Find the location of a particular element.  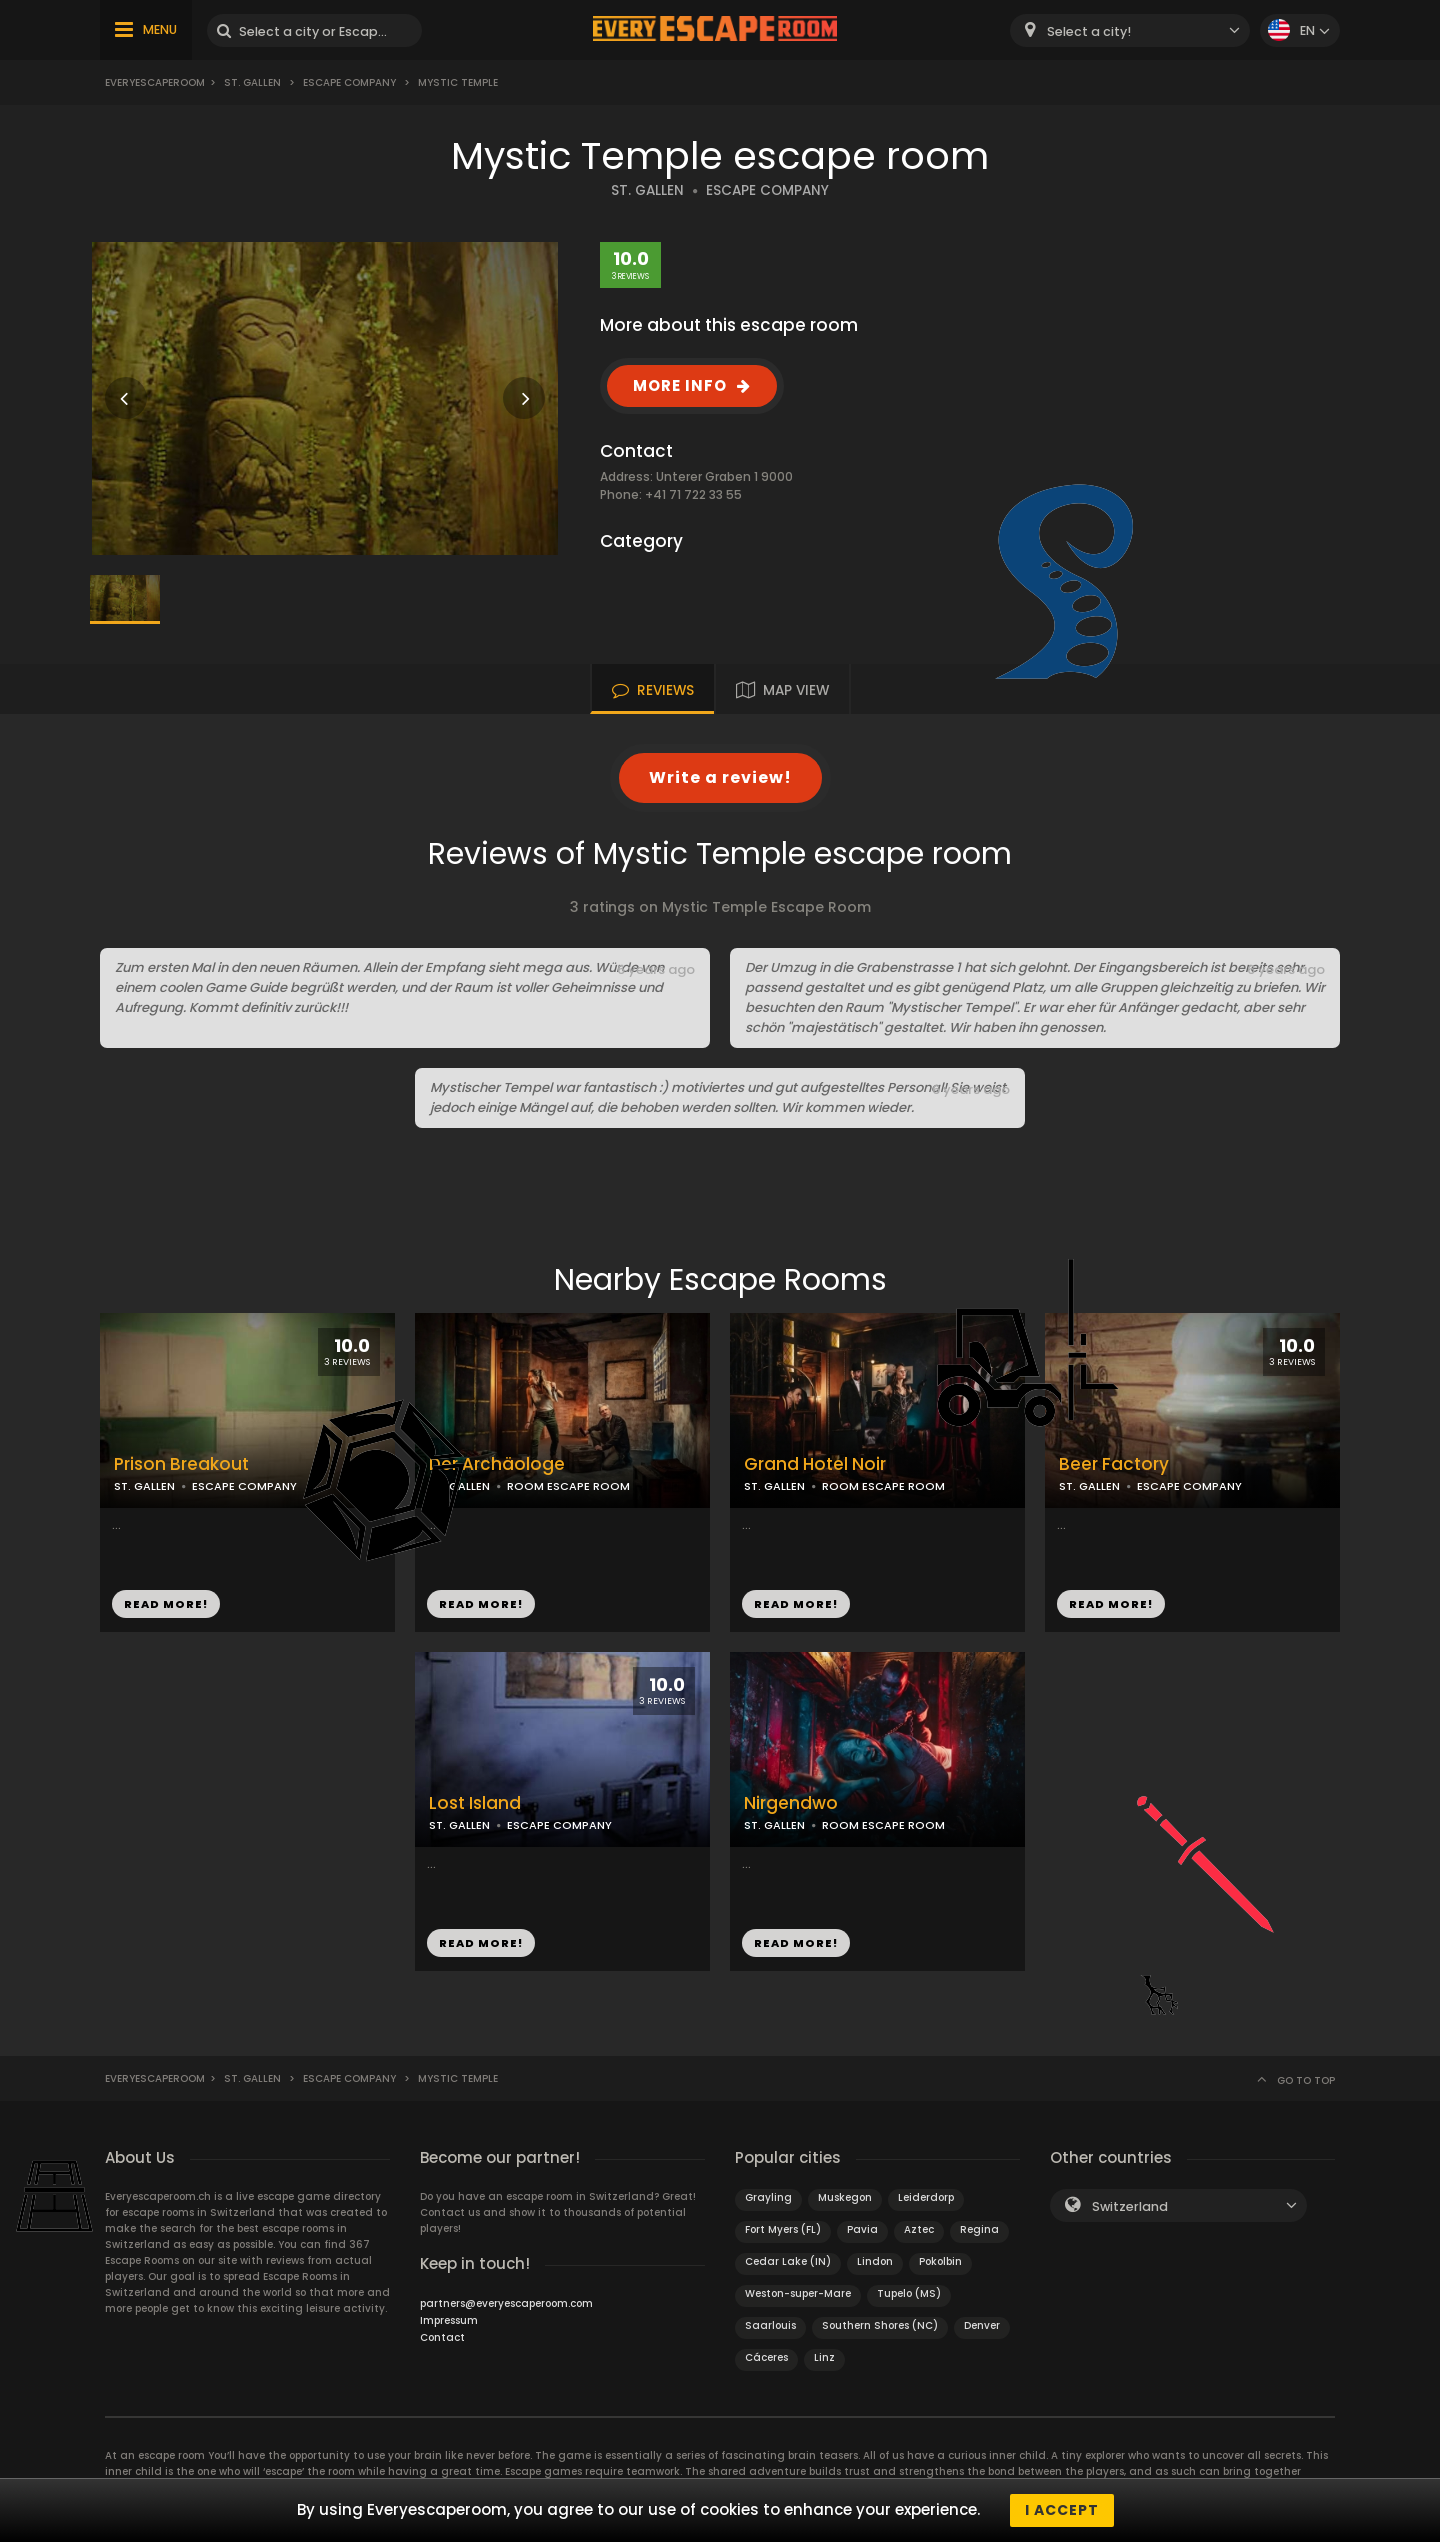

in-game premium currency or gems is located at coordinates (385, 1481).